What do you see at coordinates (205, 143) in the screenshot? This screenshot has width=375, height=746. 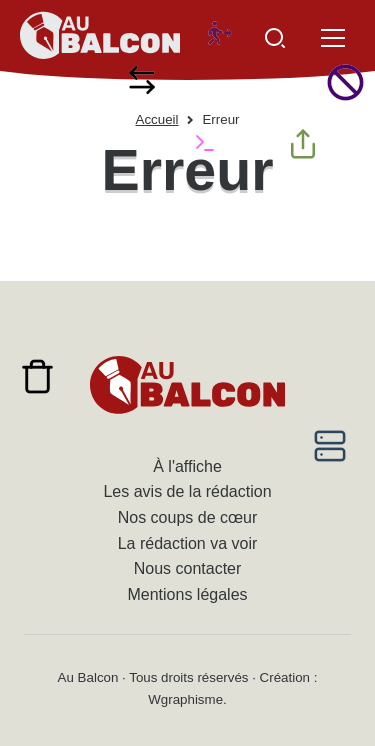 I see `open command line terminal` at bounding box center [205, 143].